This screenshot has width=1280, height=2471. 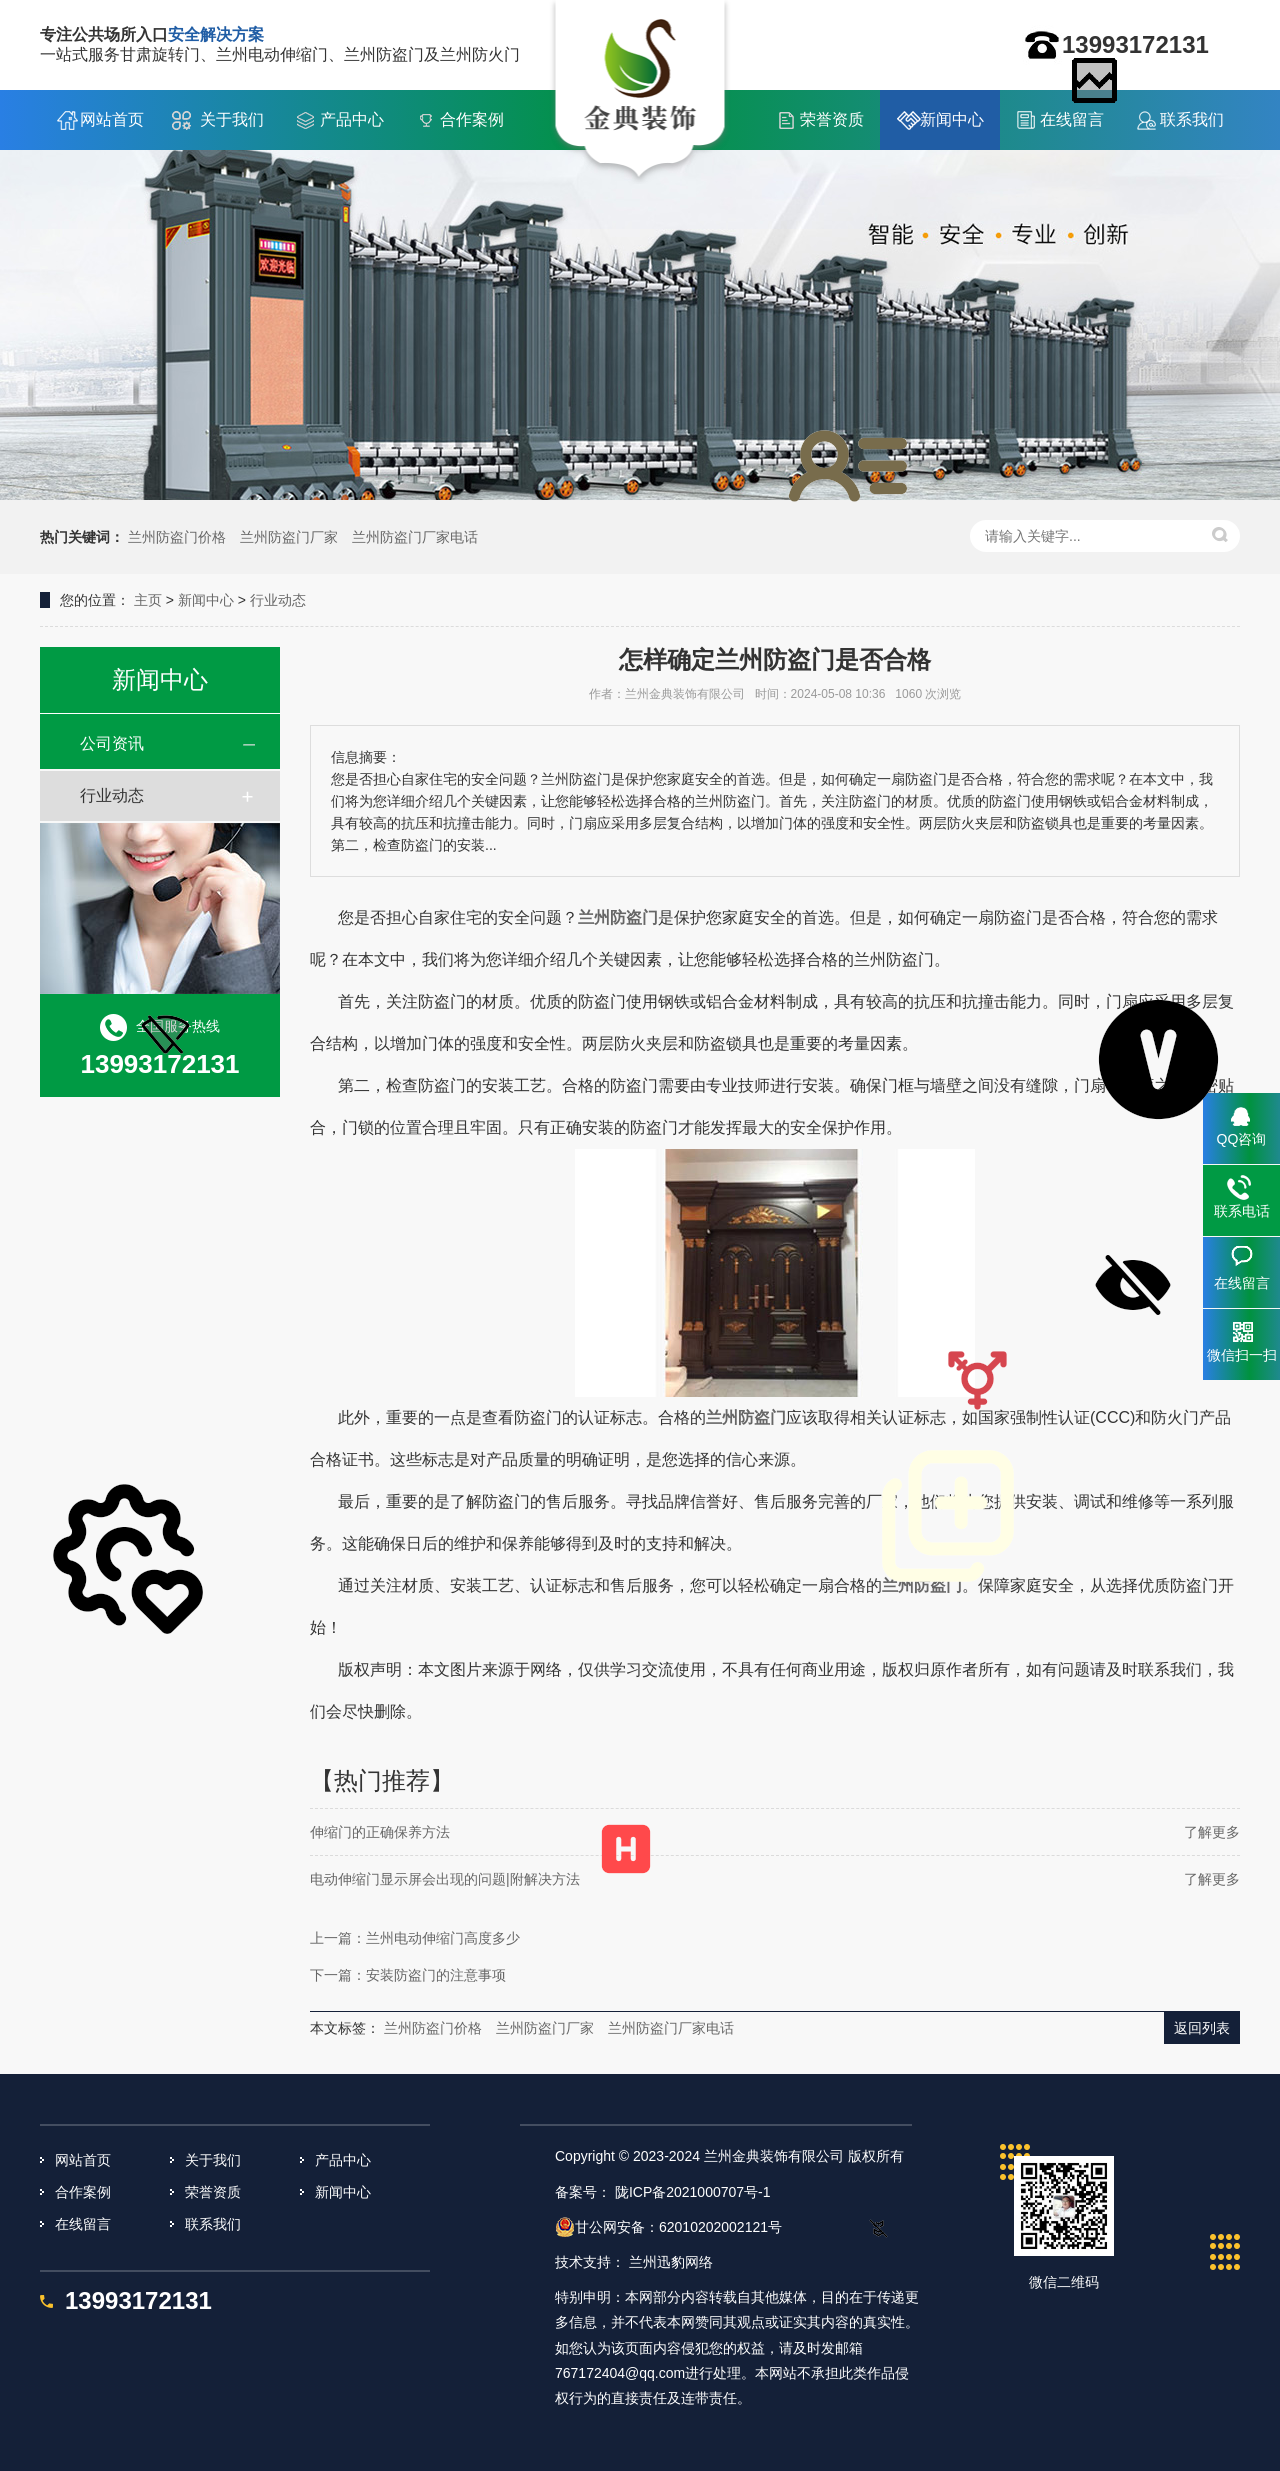 I want to click on indicates no wifi connection available, so click(x=165, y=1034).